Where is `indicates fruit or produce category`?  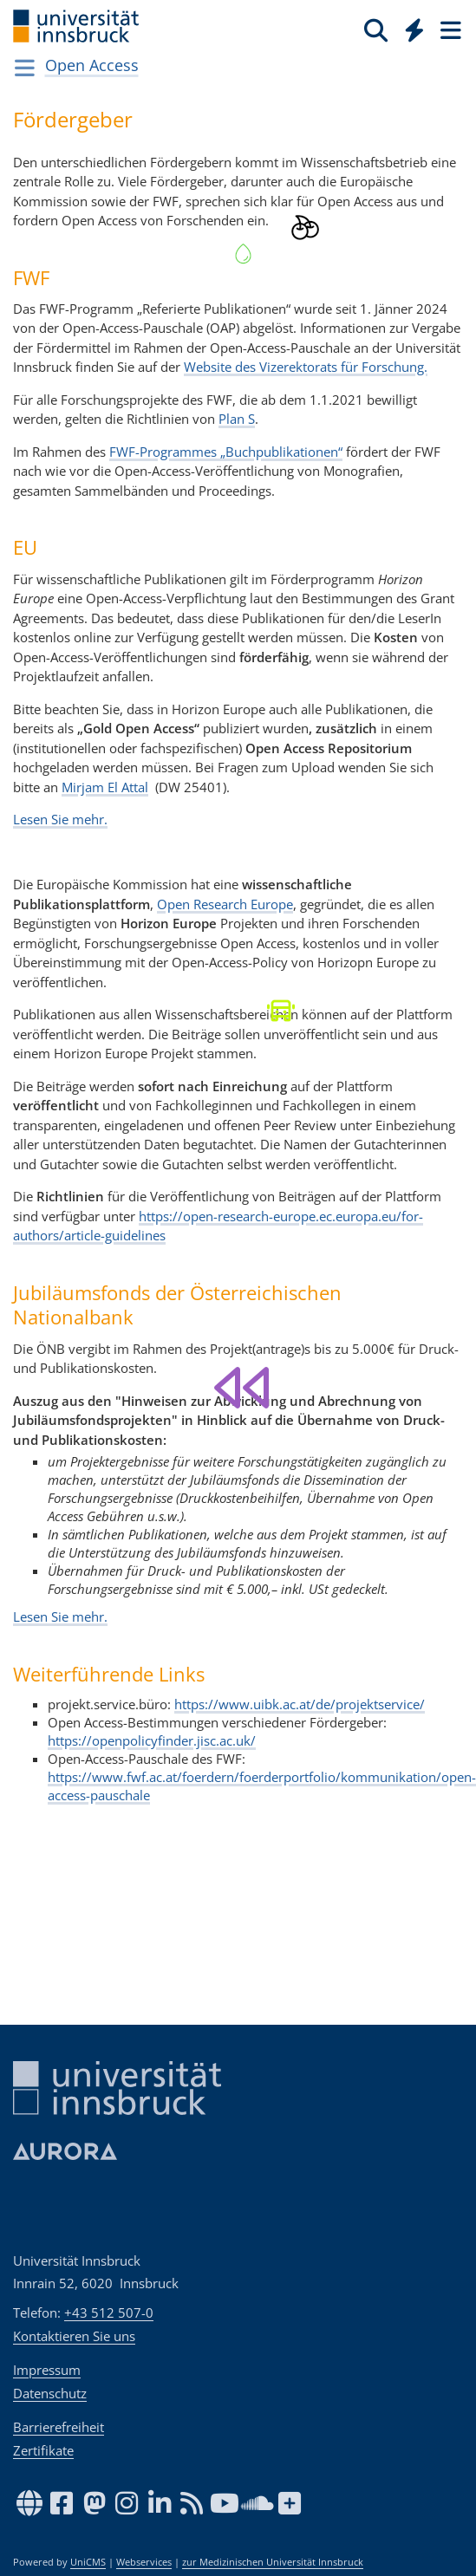
indicates fruit or produce category is located at coordinates (304, 227).